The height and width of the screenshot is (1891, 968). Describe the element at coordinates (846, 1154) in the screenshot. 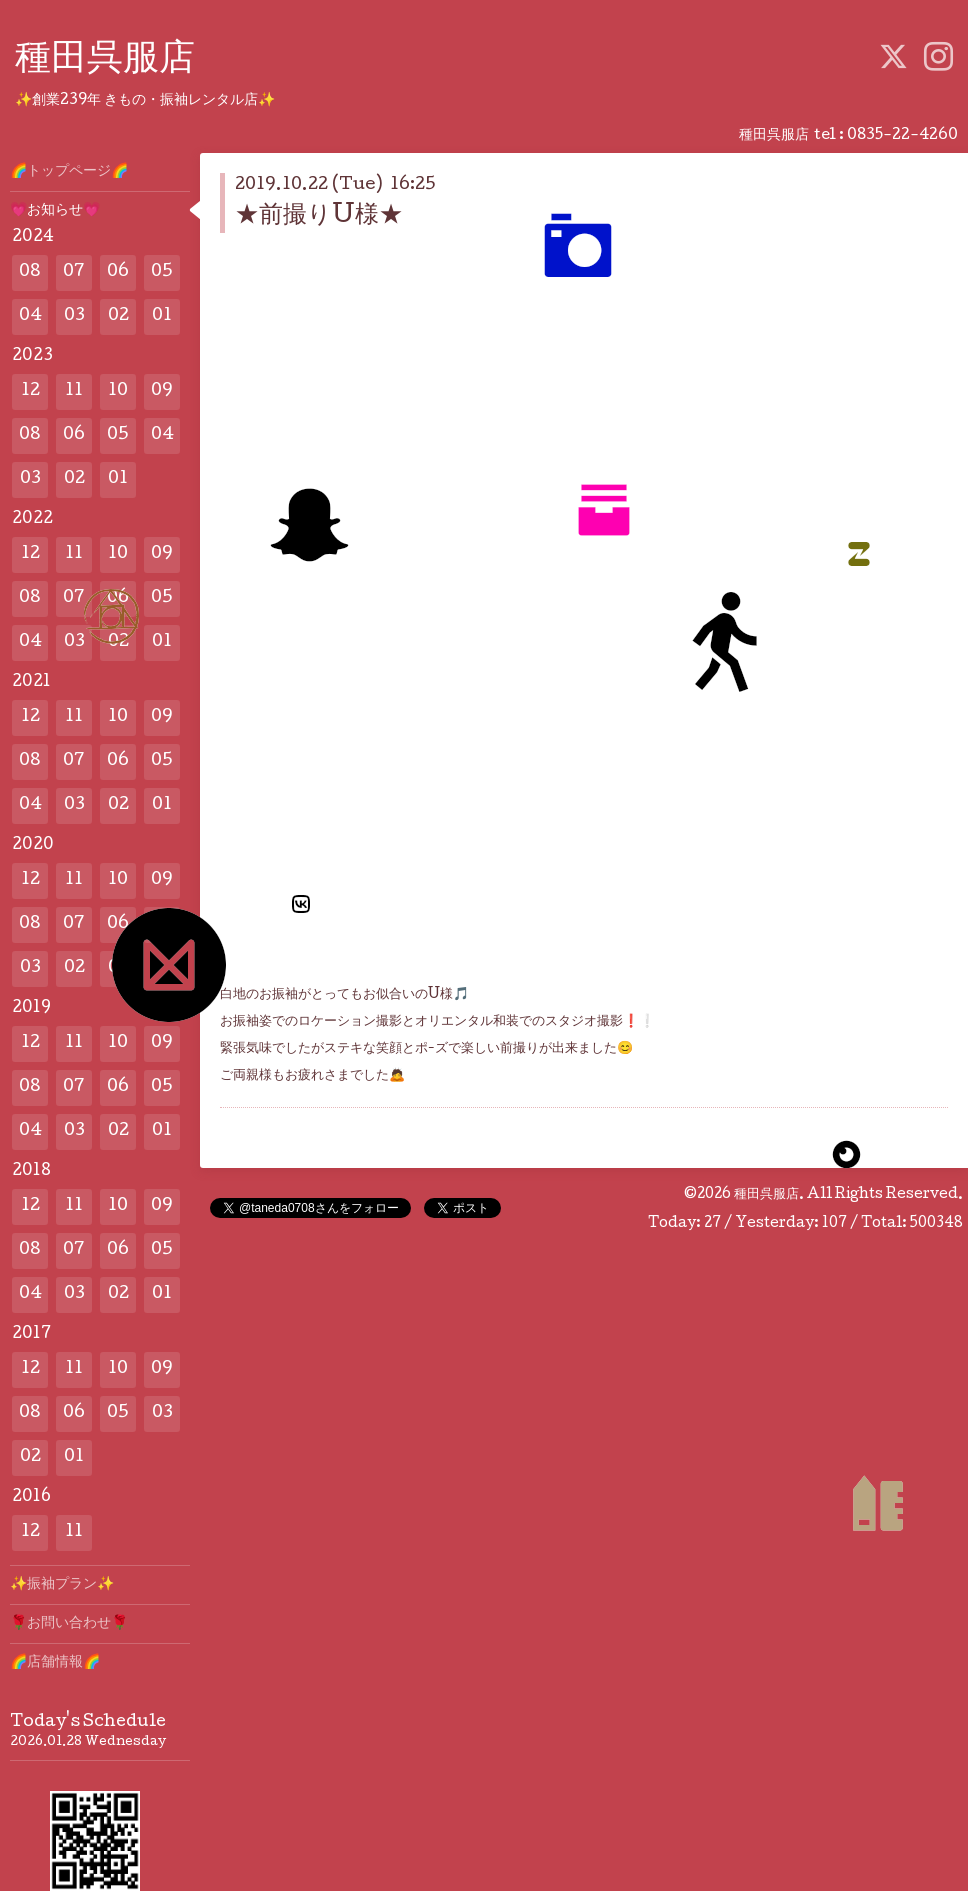

I see `view or preview content` at that location.